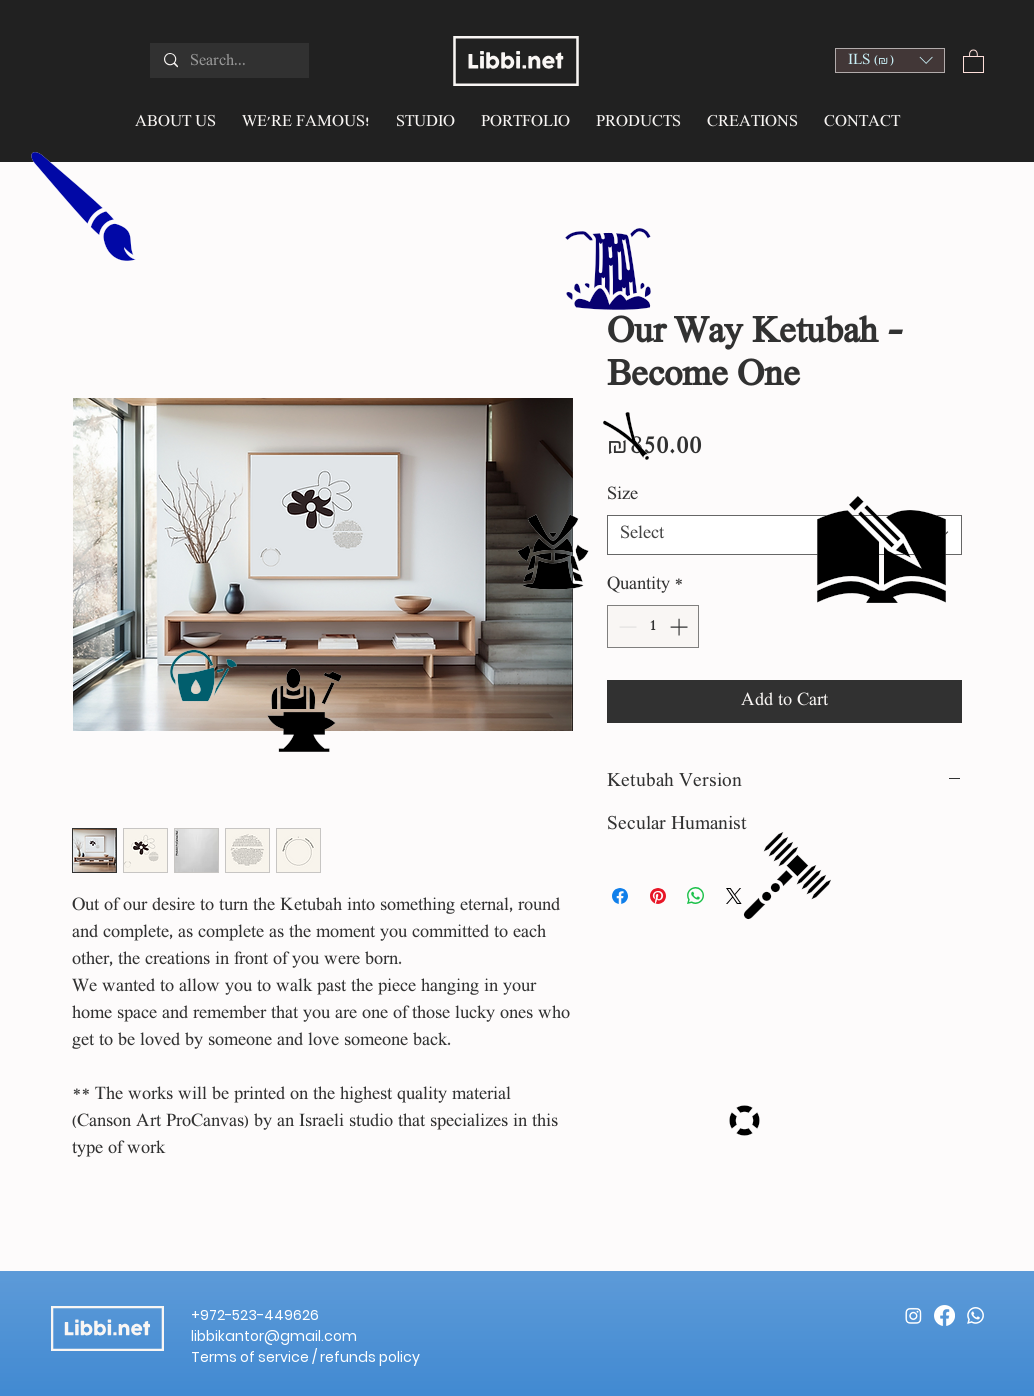 This screenshot has height=1396, width=1034. What do you see at coordinates (626, 436) in the screenshot?
I see `dowsing or divination tool in a game interface` at bounding box center [626, 436].